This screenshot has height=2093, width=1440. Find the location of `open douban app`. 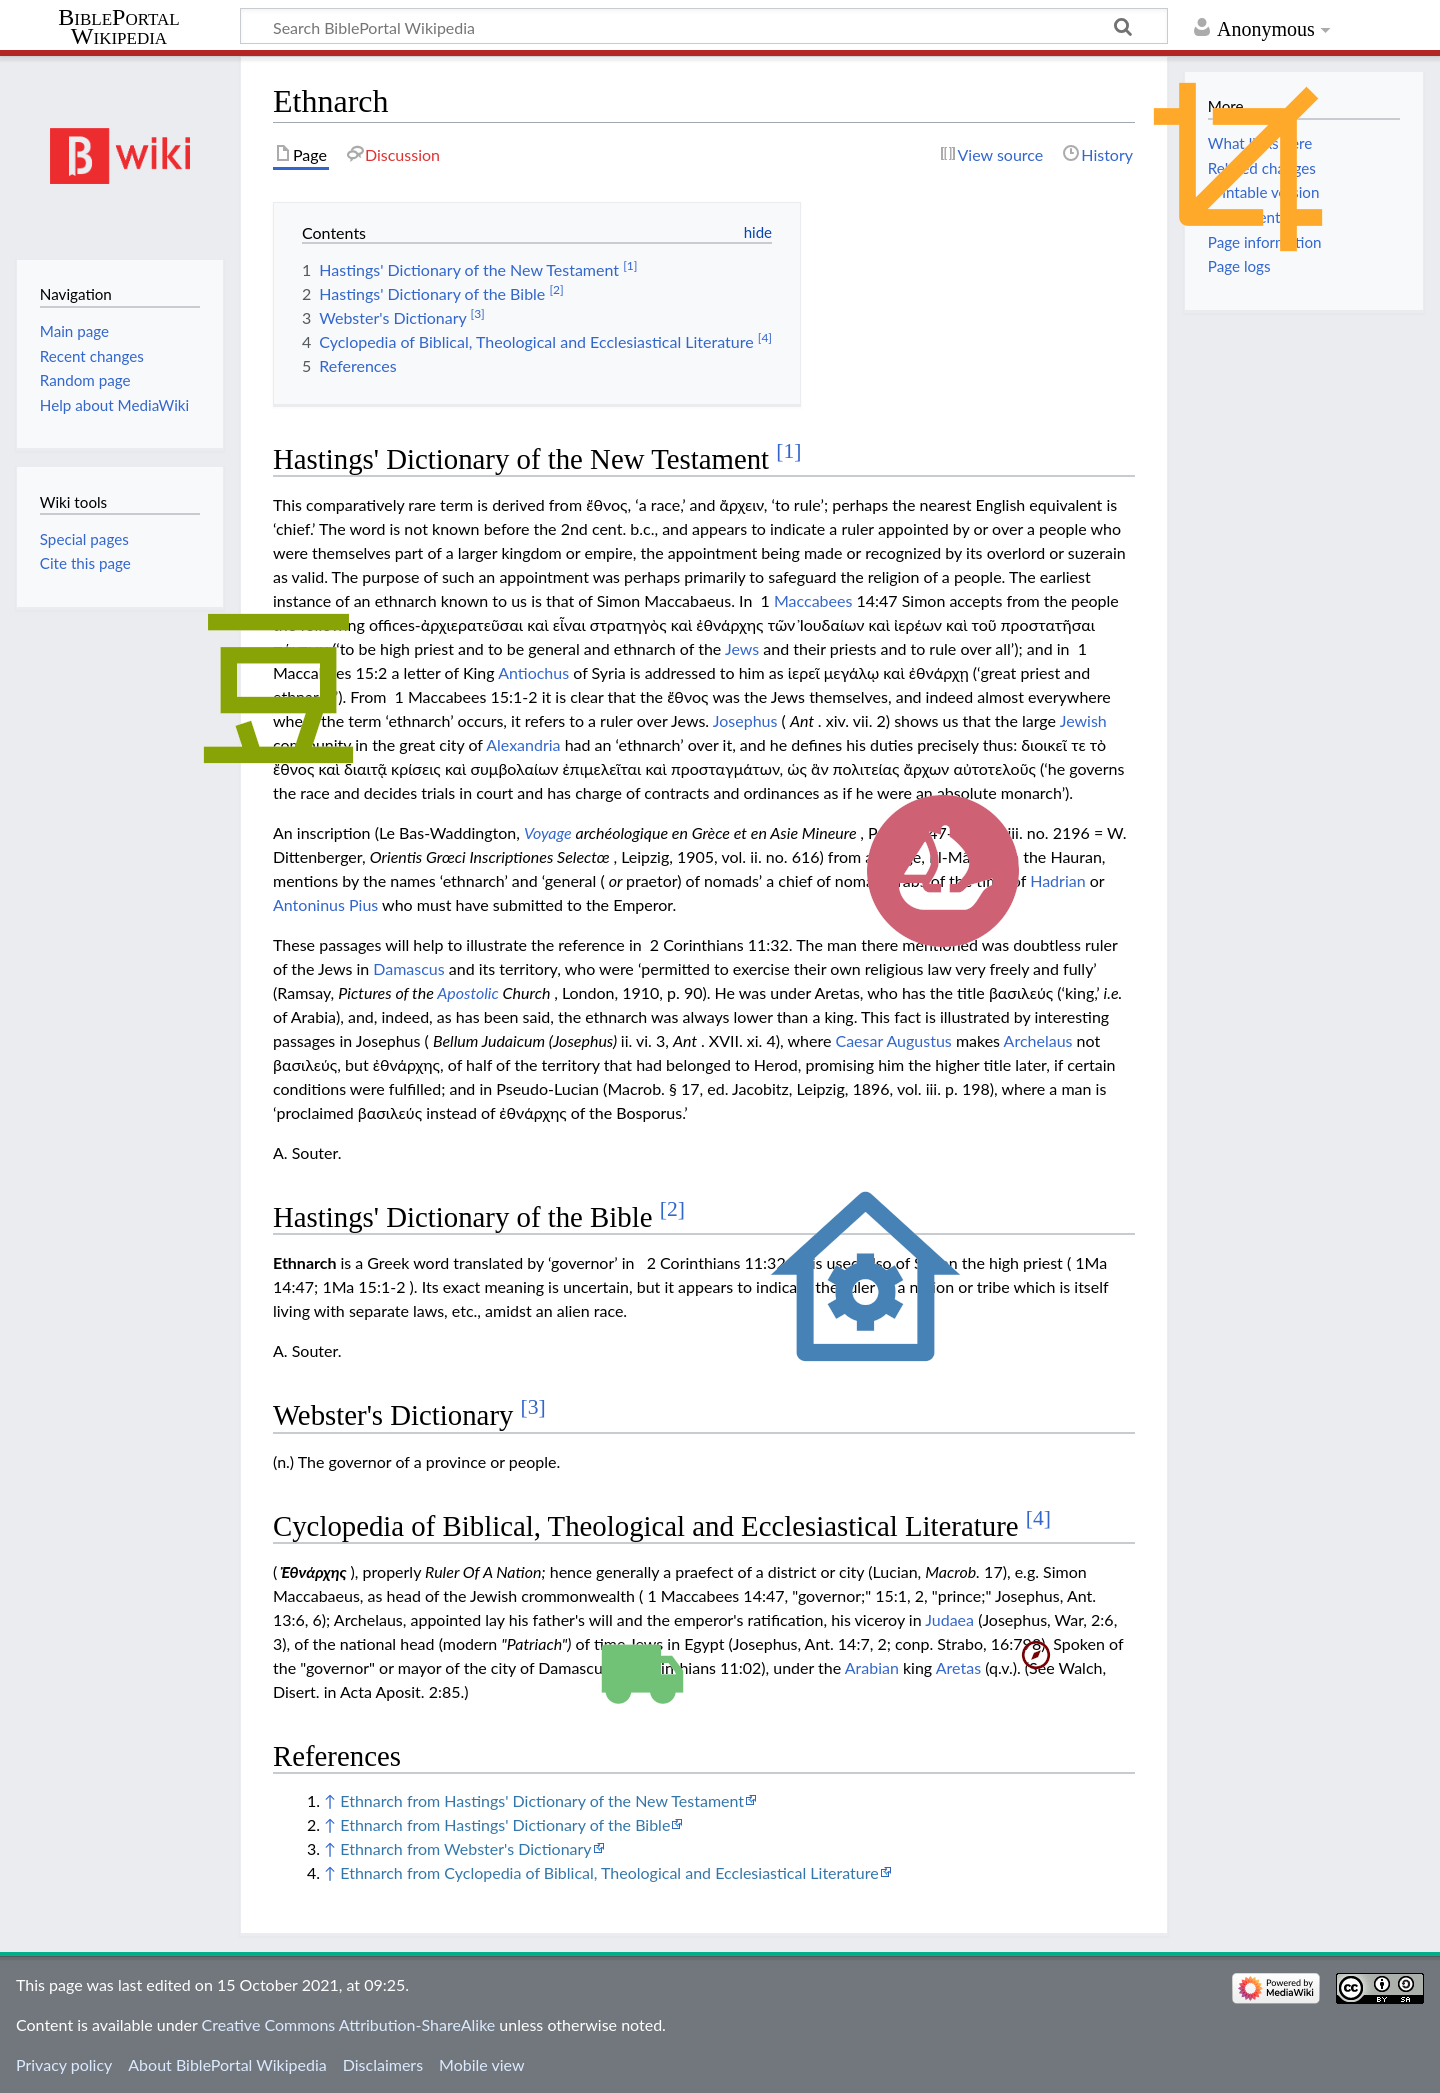

open douban app is located at coordinates (278, 688).